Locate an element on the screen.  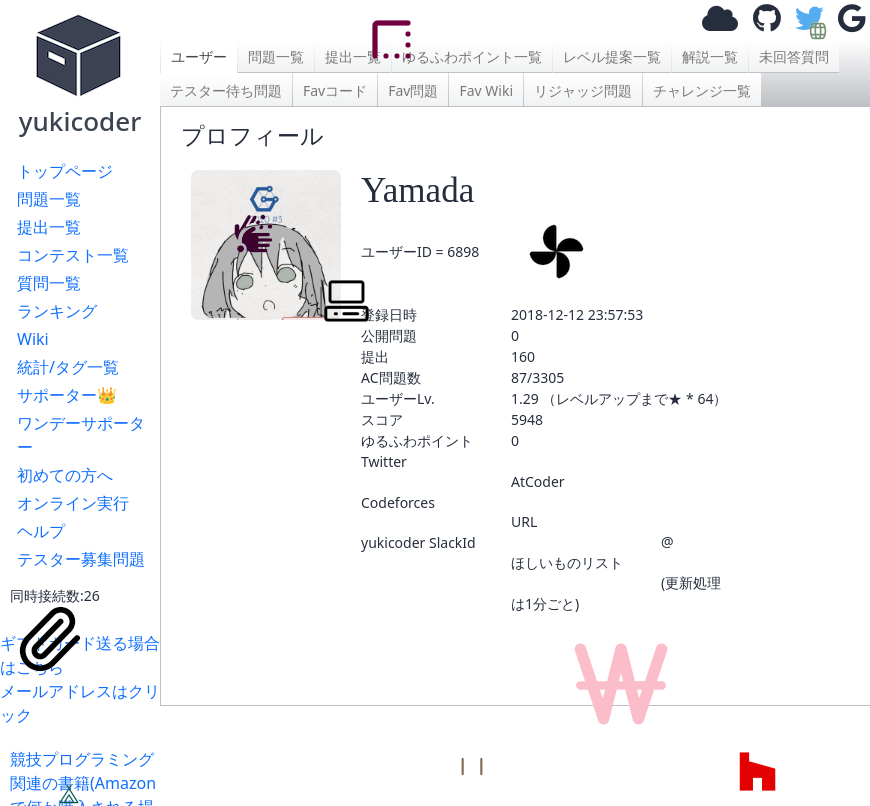
access toys or games category is located at coordinates (556, 251).